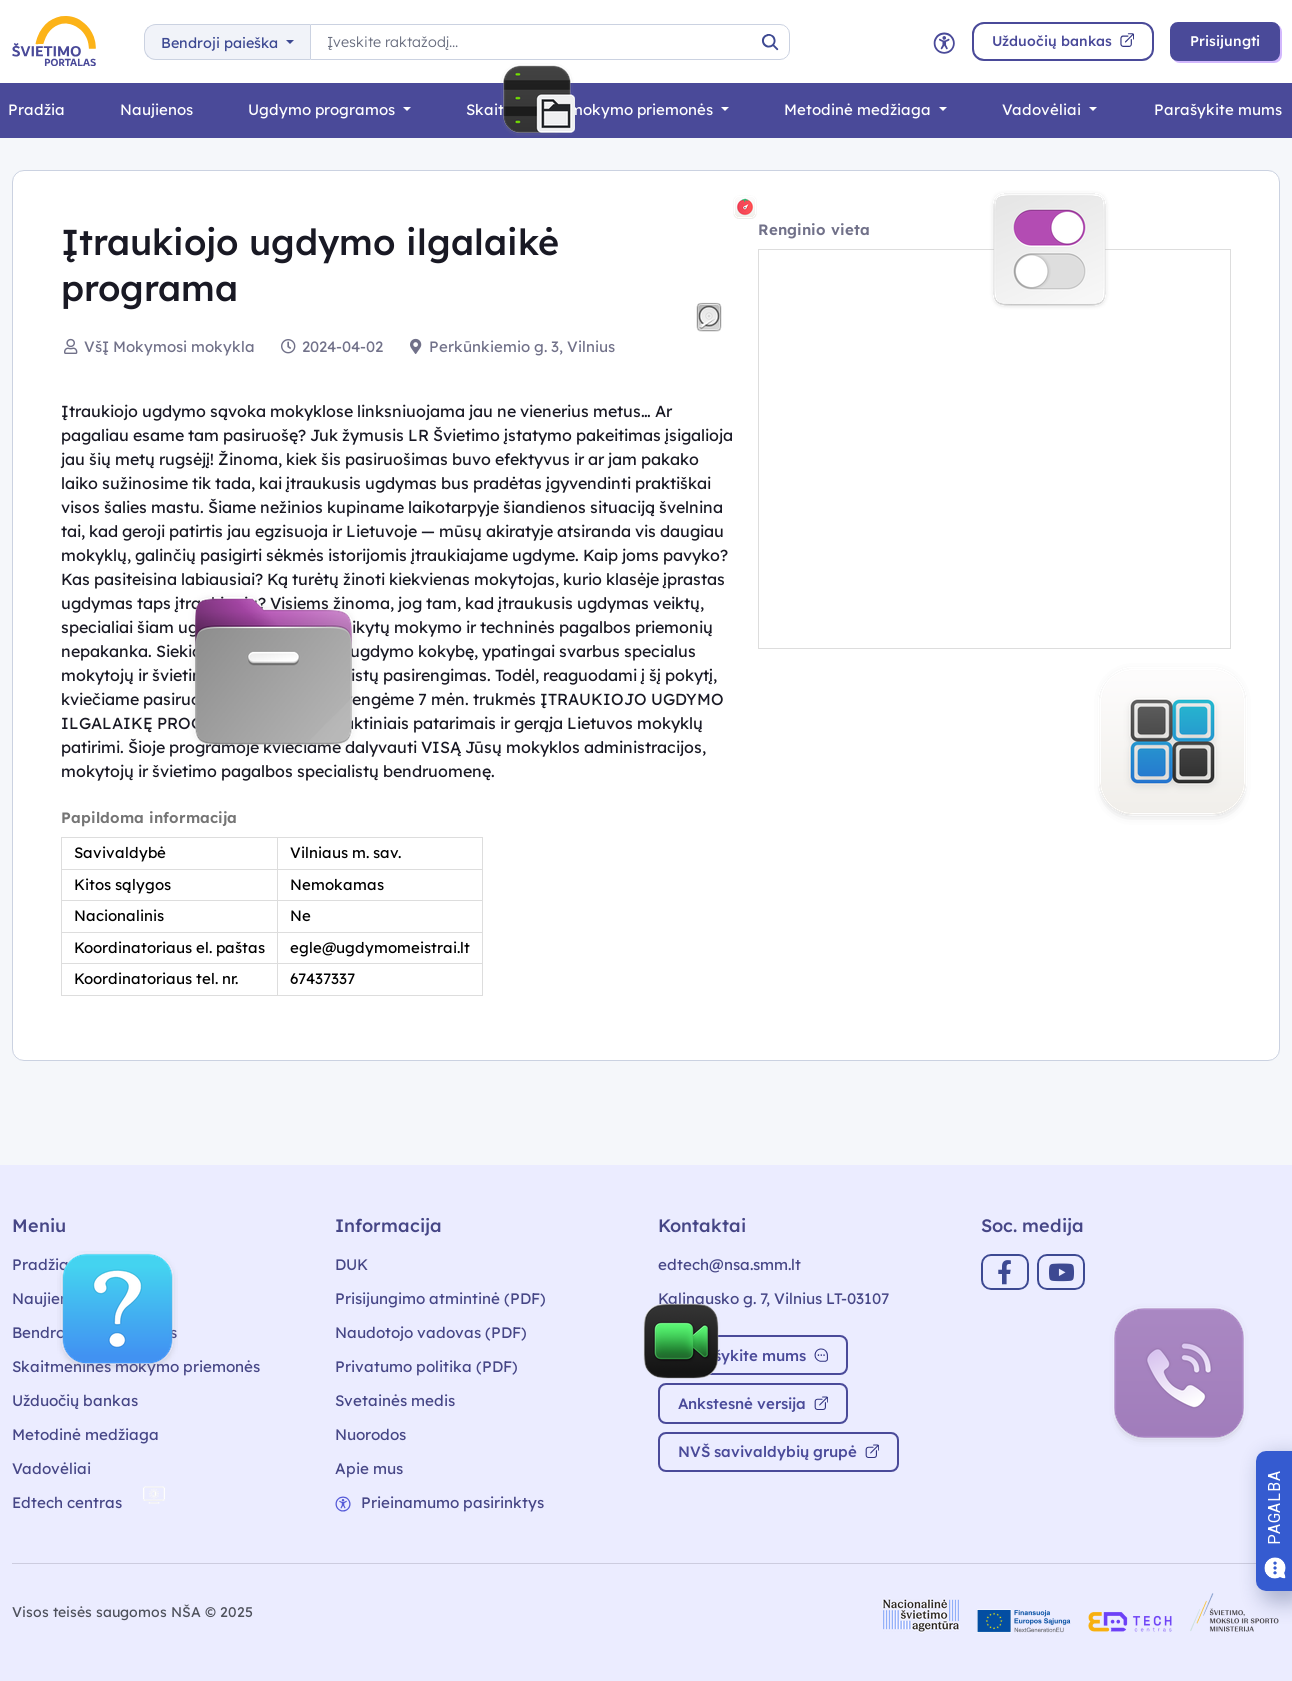  Describe the element at coordinates (117, 1311) in the screenshot. I see `indicates a help or information dialog` at that location.